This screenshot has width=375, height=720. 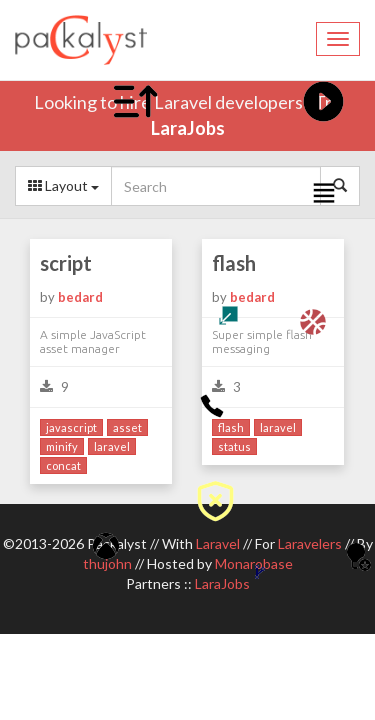 What do you see at coordinates (324, 193) in the screenshot?
I see `open navigation menu` at bounding box center [324, 193].